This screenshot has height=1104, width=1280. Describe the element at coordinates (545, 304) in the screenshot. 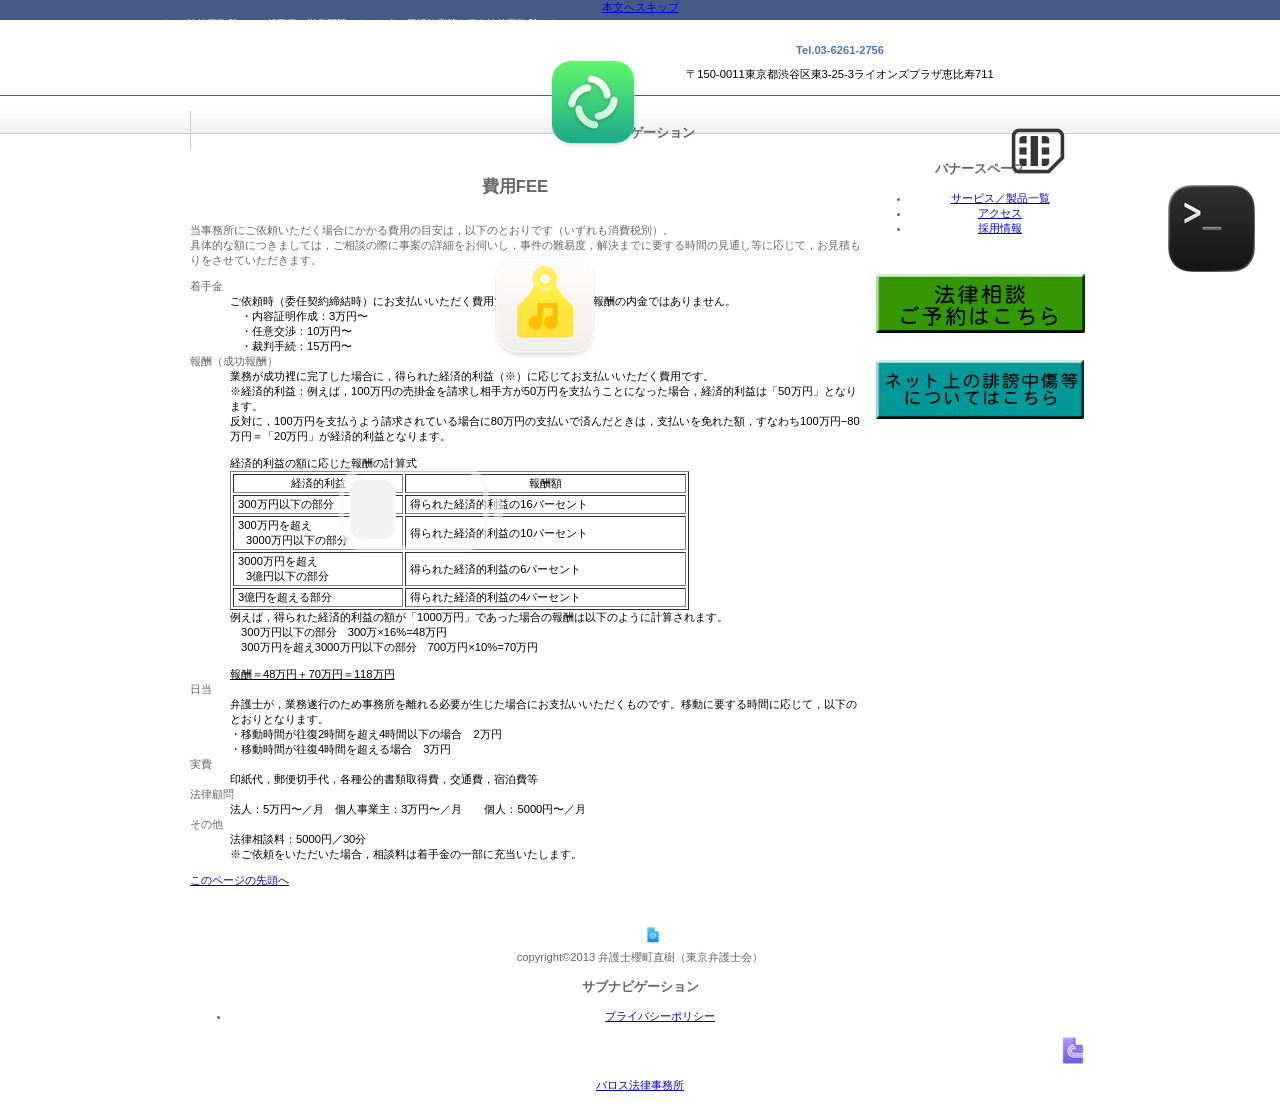

I see `open ear tag music metadata editor` at that location.